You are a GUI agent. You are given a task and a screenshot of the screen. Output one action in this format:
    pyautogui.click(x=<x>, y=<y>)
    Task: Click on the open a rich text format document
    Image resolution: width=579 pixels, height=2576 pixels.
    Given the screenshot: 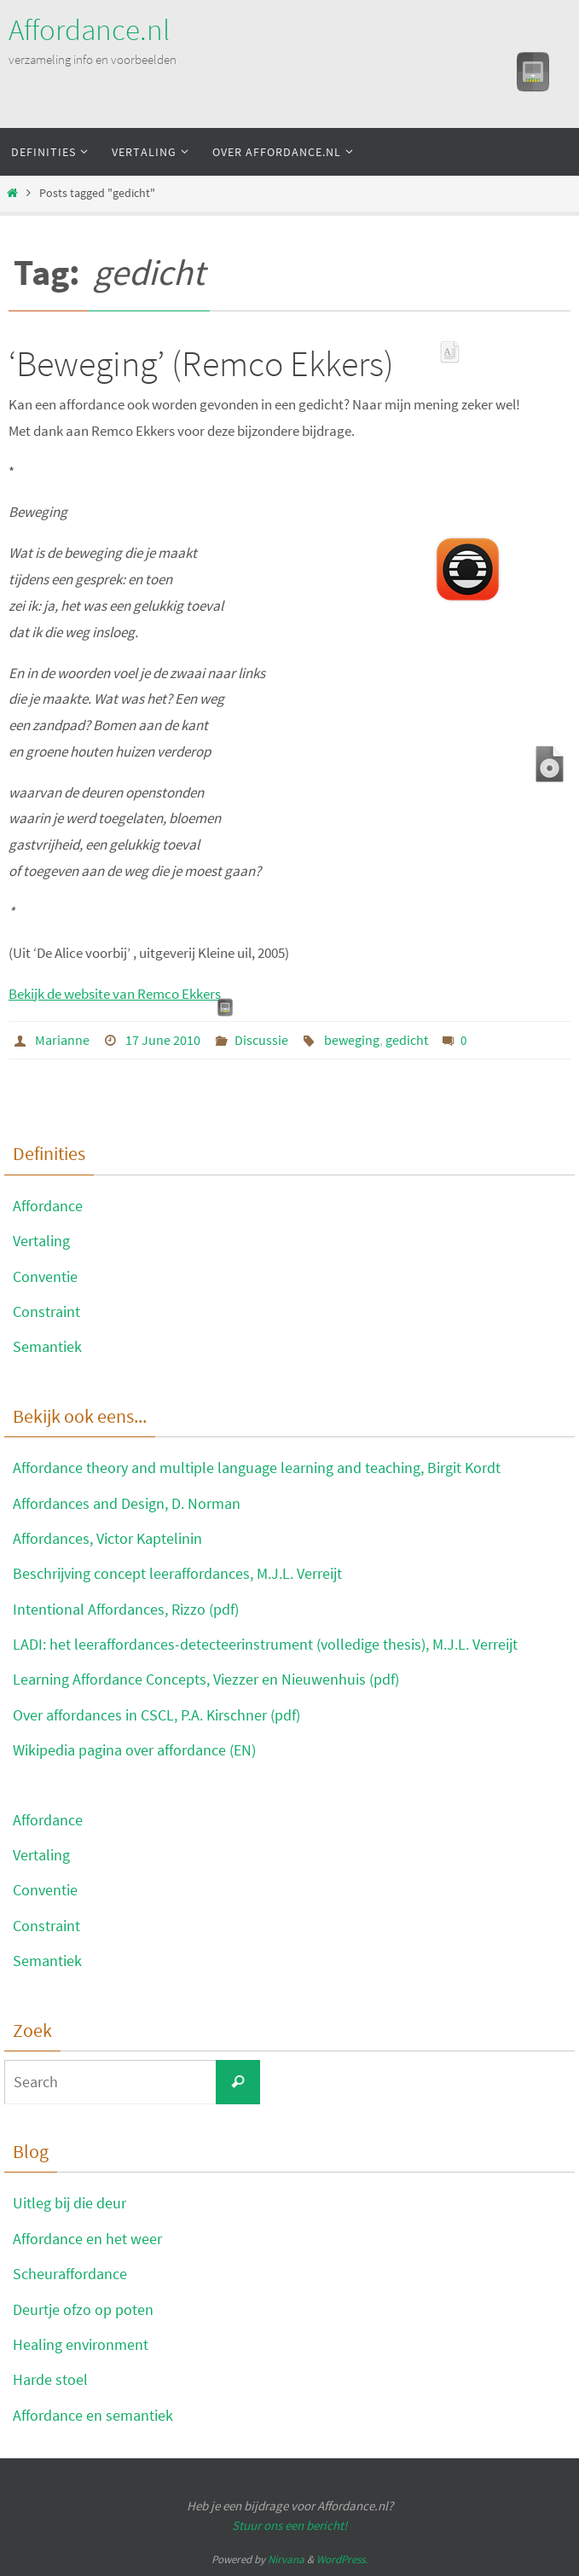 What is the action you would take?
    pyautogui.click(x=449, y=351)
    